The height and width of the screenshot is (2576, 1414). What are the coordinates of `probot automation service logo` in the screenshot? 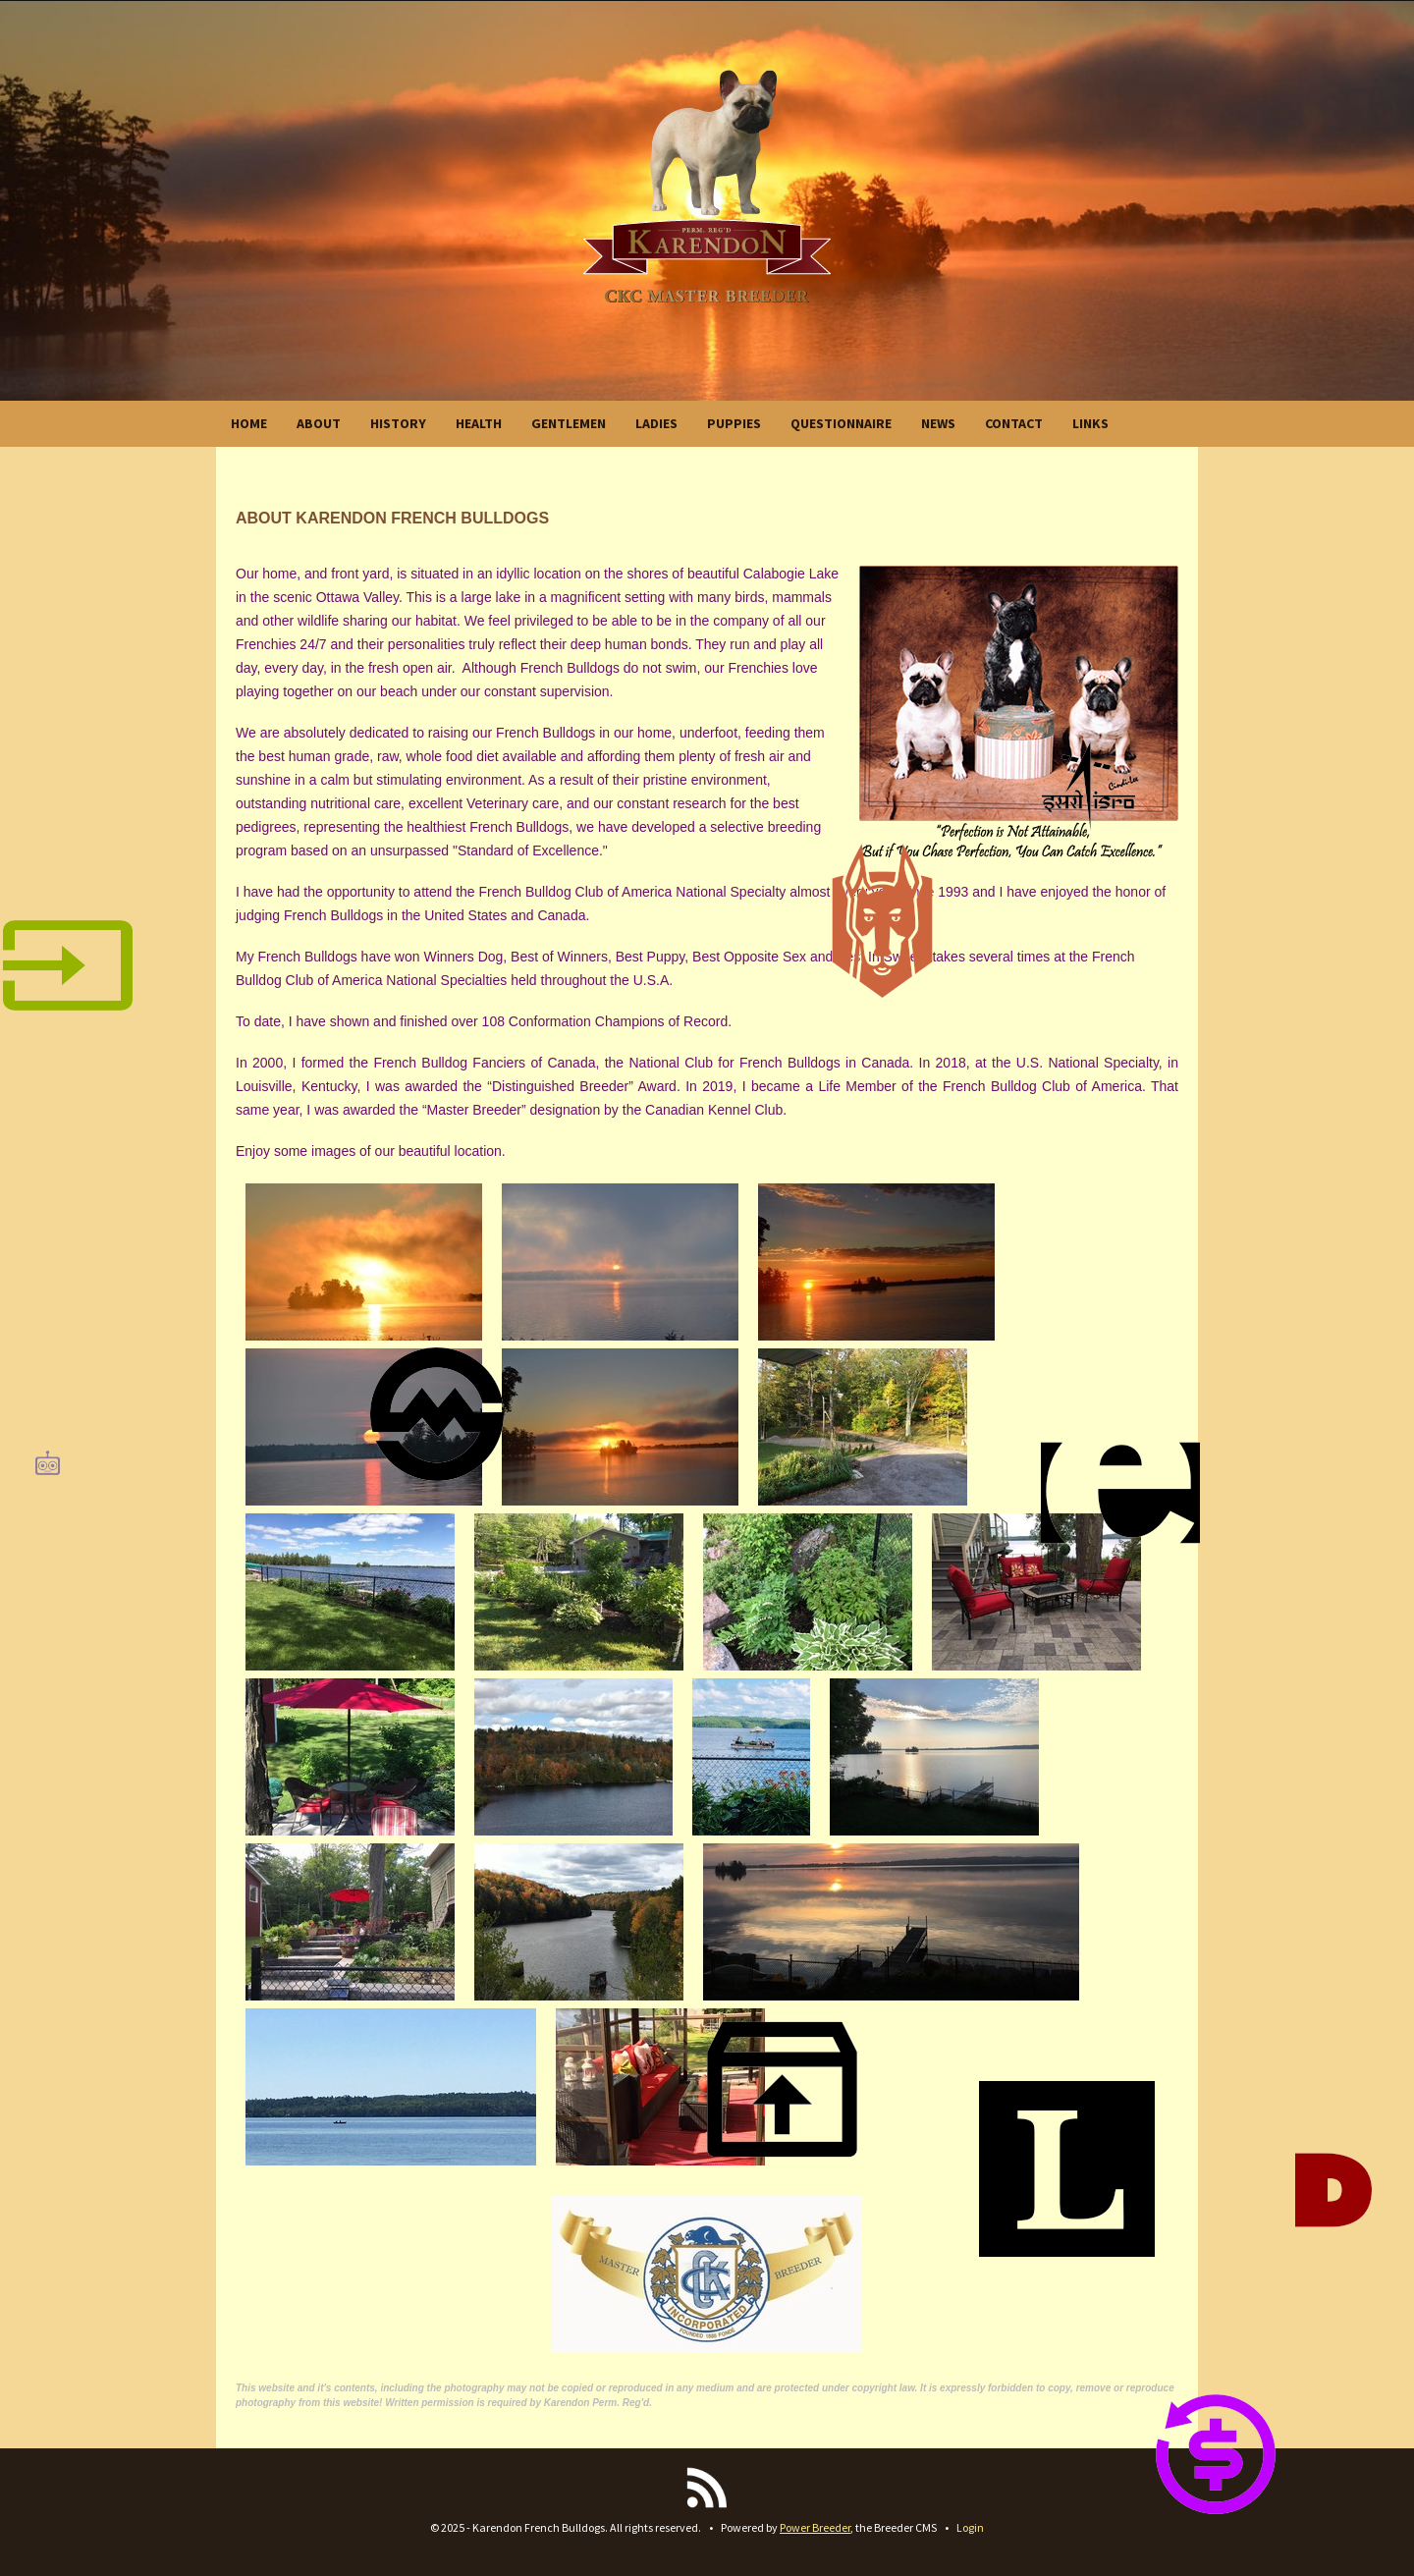 It's located at (47, 1462).